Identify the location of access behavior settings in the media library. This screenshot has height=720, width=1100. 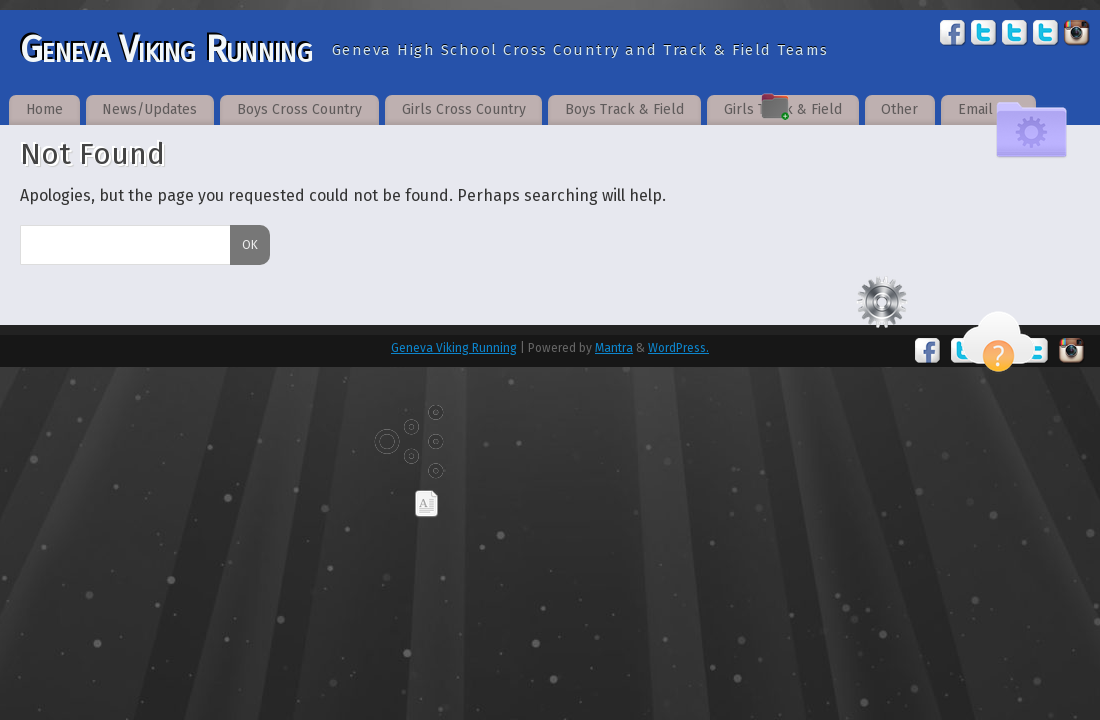
(882, 302).